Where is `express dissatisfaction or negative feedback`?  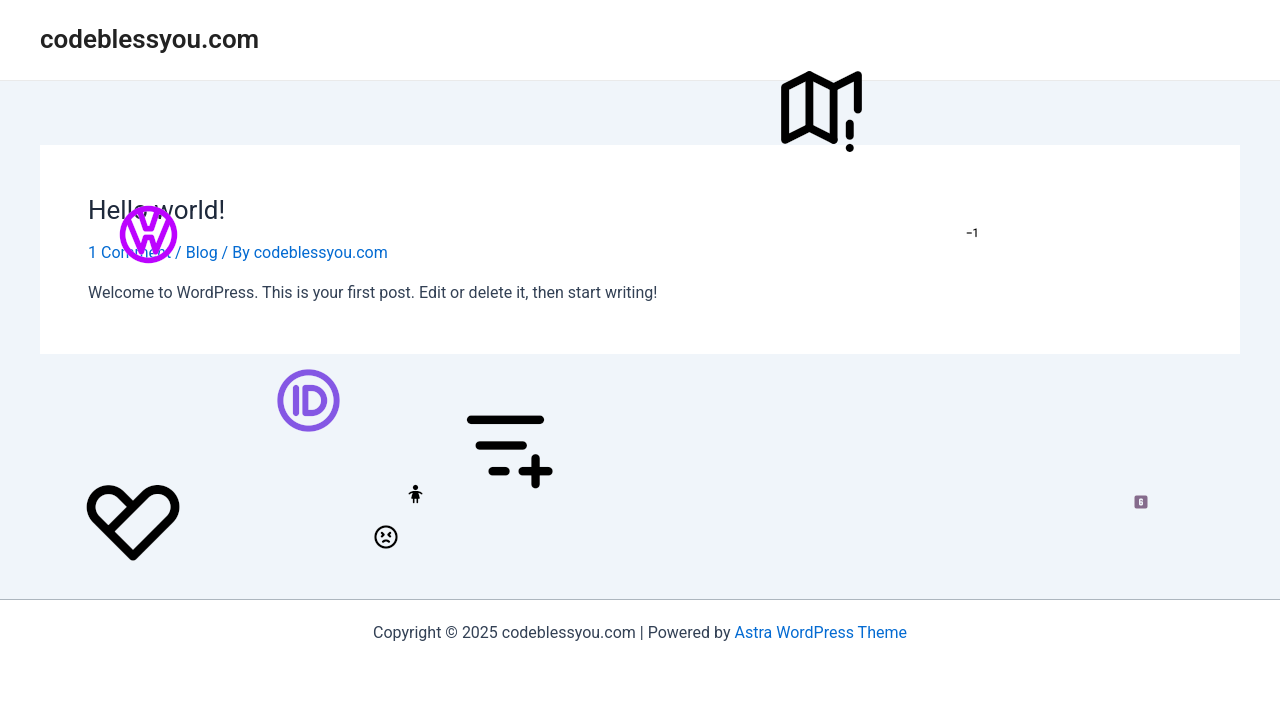
express dissatisfaction or negative feedback is located at coordinates (386, 537).